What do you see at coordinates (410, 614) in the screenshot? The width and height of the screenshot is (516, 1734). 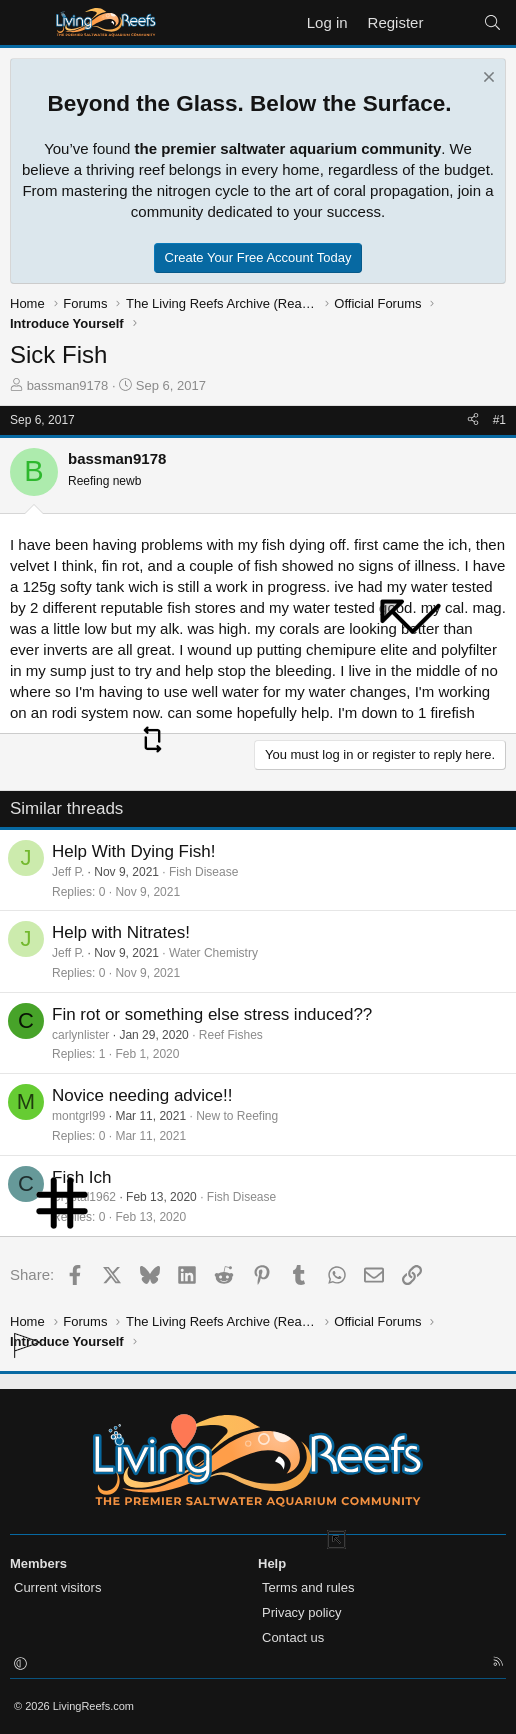 I see `go back or return to previous step` at bounding box center [410, 614].